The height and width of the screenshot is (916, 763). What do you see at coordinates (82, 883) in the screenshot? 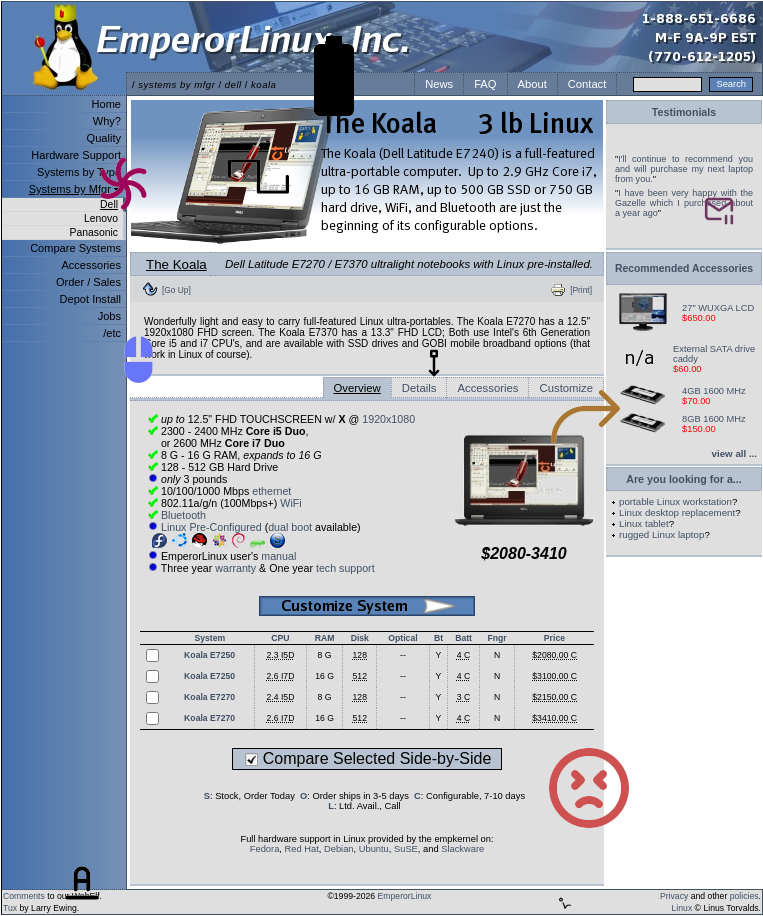
I see `change text color` at bounding box center [82, 883].